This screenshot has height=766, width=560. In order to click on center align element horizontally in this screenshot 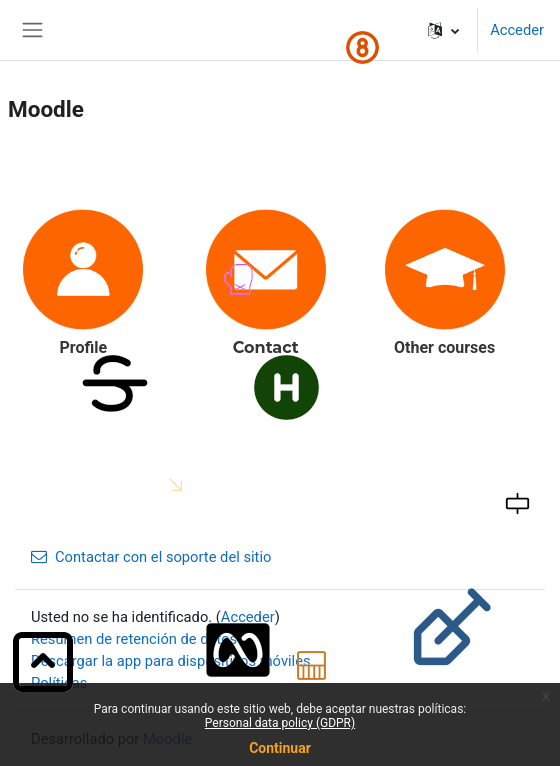, I will do `click(517, 503)`.